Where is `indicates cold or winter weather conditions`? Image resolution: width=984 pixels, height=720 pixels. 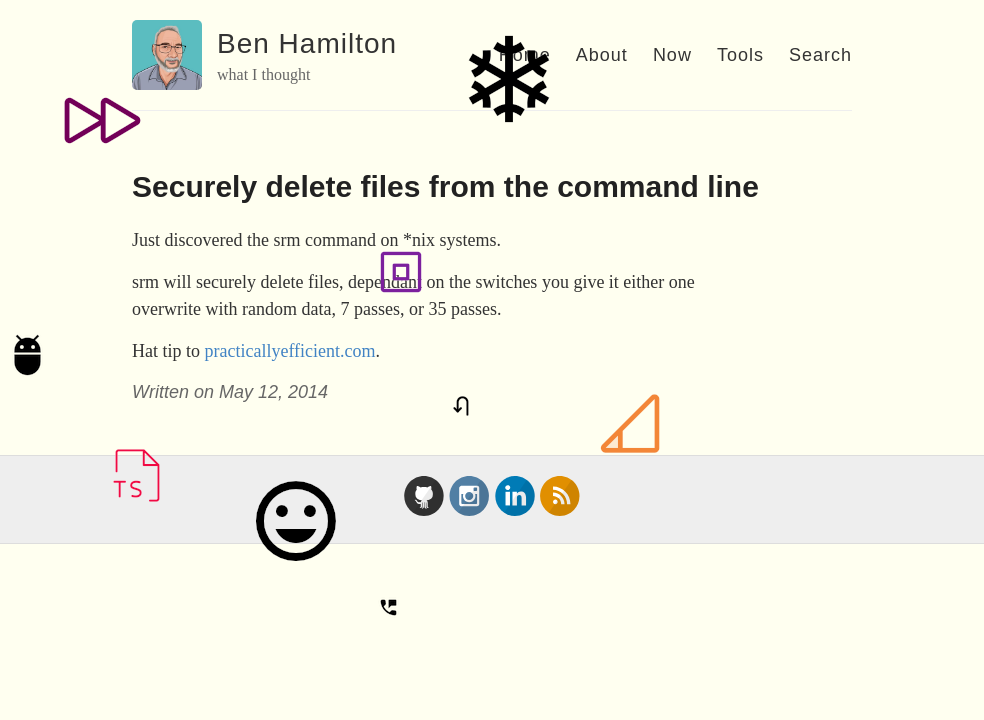 indicates cold or winter weather conditions is located at coordinates (509, 79).